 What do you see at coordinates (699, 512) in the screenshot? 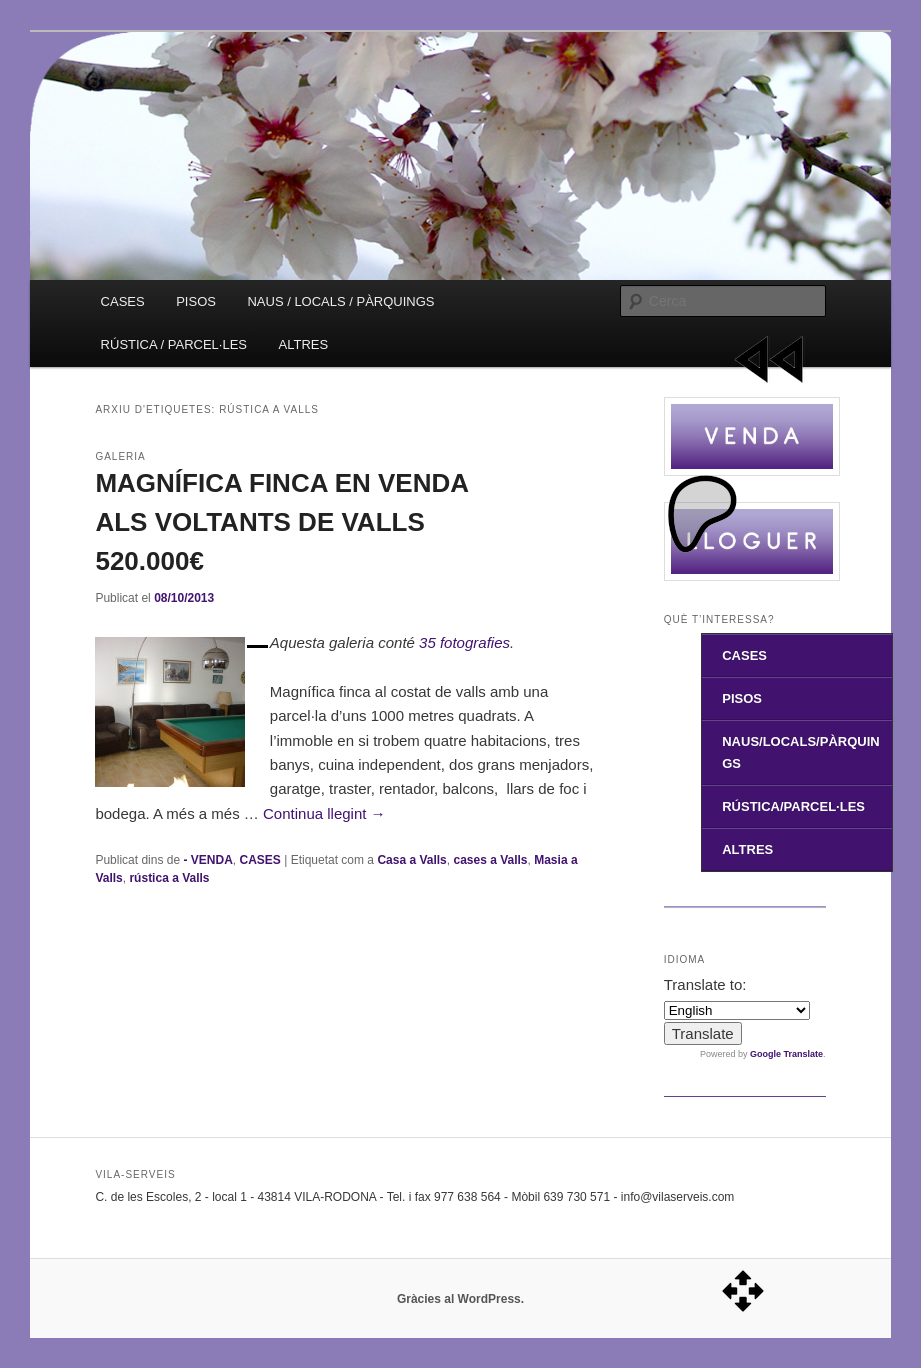
I see `link to patreon profile or support page` at bounding box center [699, 512].